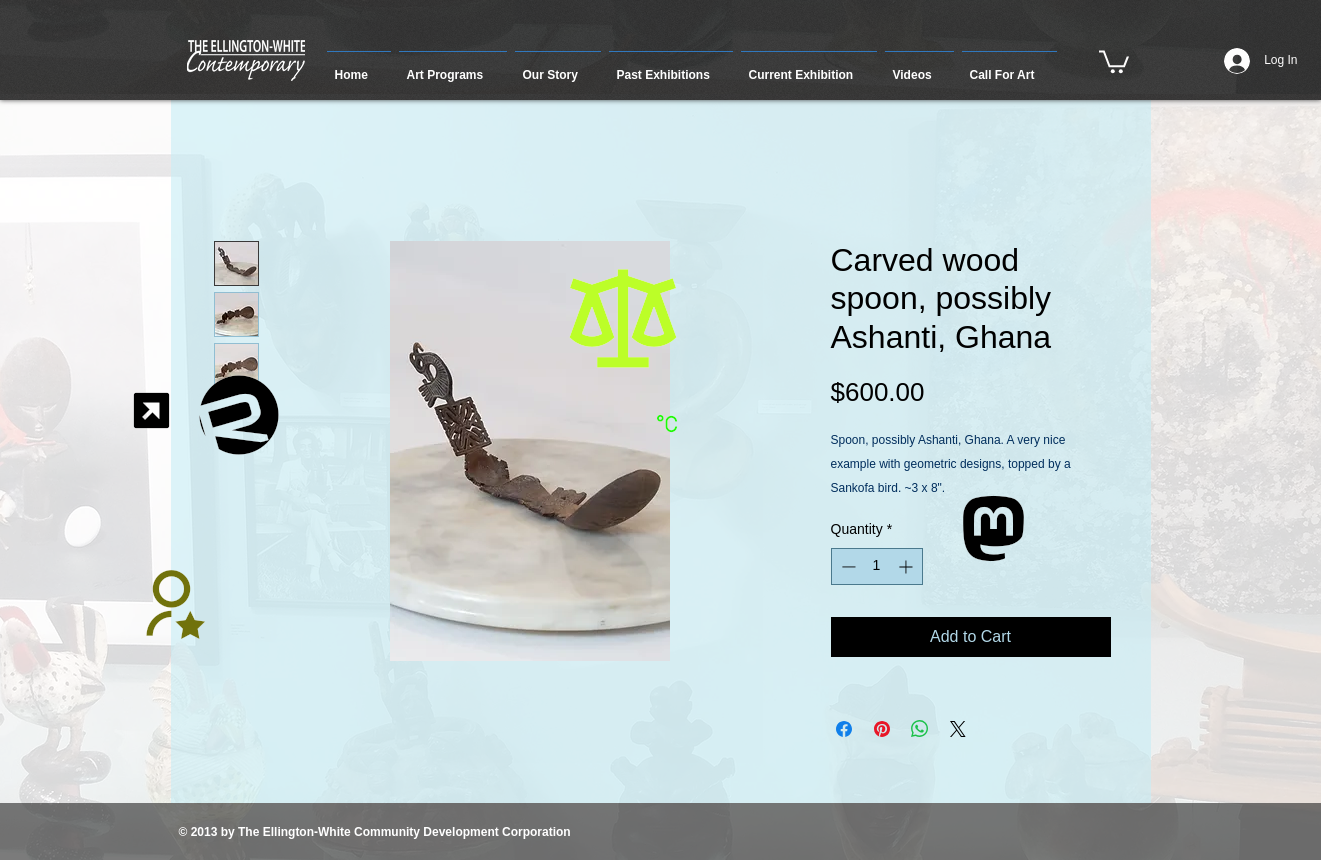 The width and height of the screenshot is (1321, 860). What do you see at coordinates (151, 410) in the screenshot?
I see `open link in new window or tab` at bounding box center [151, 410].